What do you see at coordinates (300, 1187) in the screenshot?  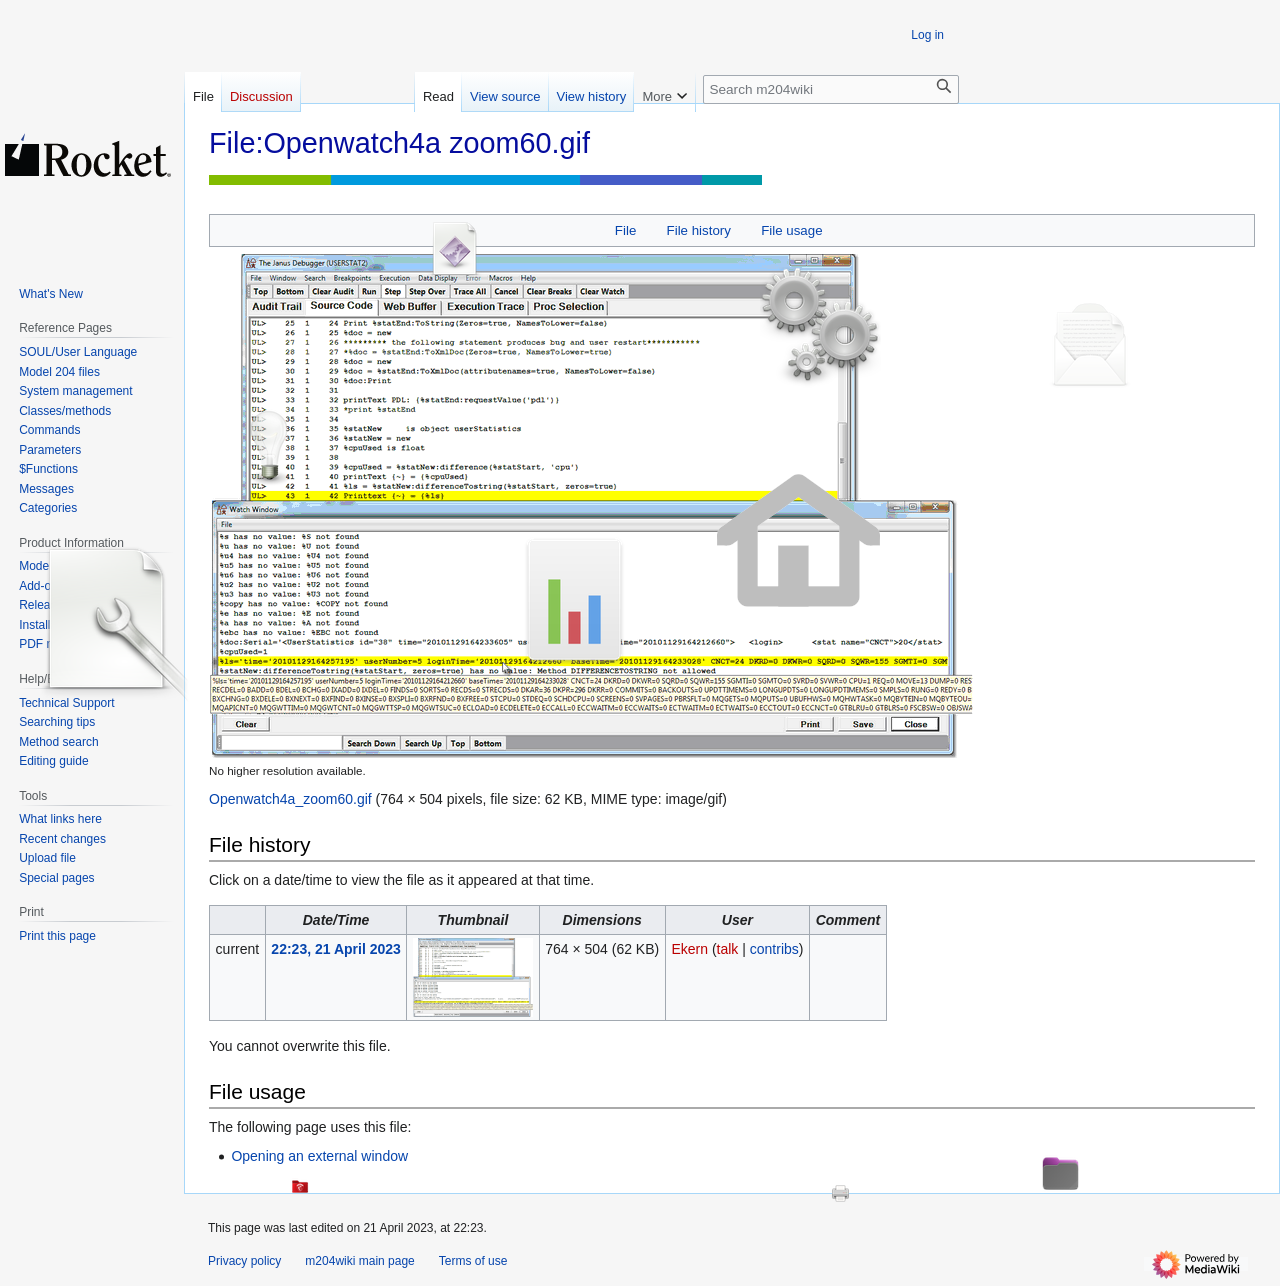 I see `open folder containing MSI software or drivers` at bounding box center [300, 1187].